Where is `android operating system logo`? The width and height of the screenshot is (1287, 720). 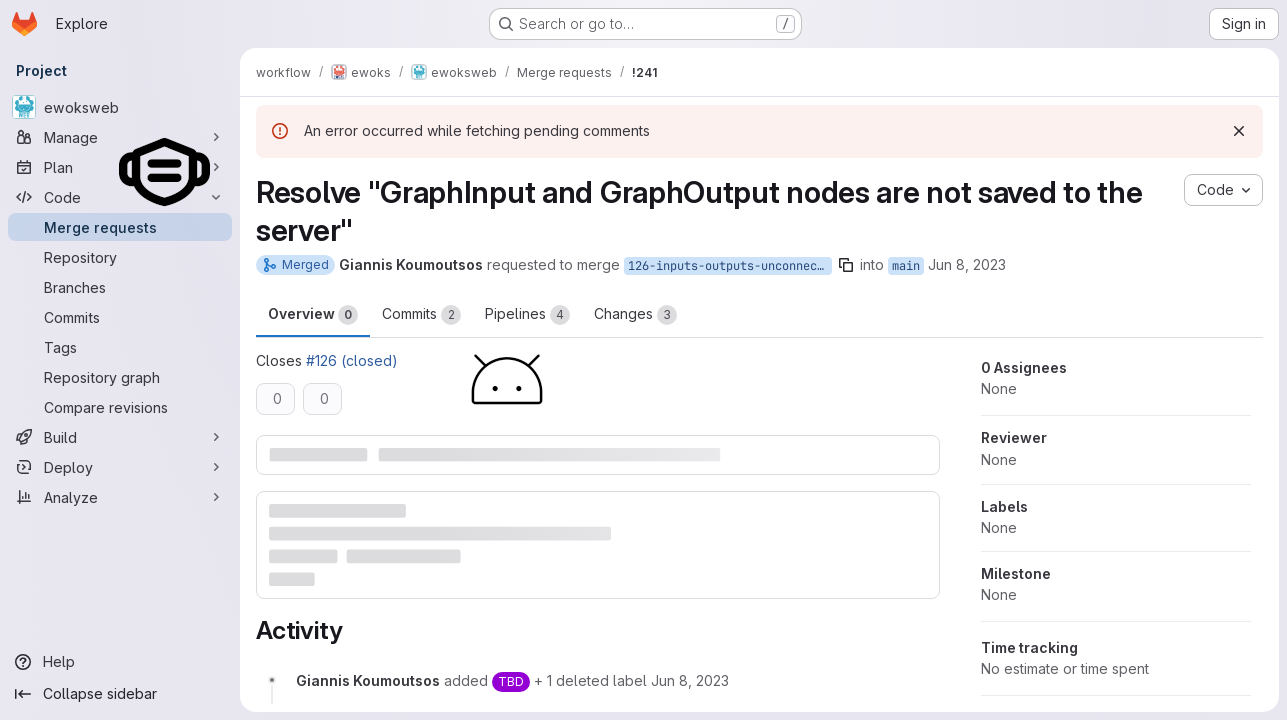 android operating system logo is located at coordinates (507, 382).